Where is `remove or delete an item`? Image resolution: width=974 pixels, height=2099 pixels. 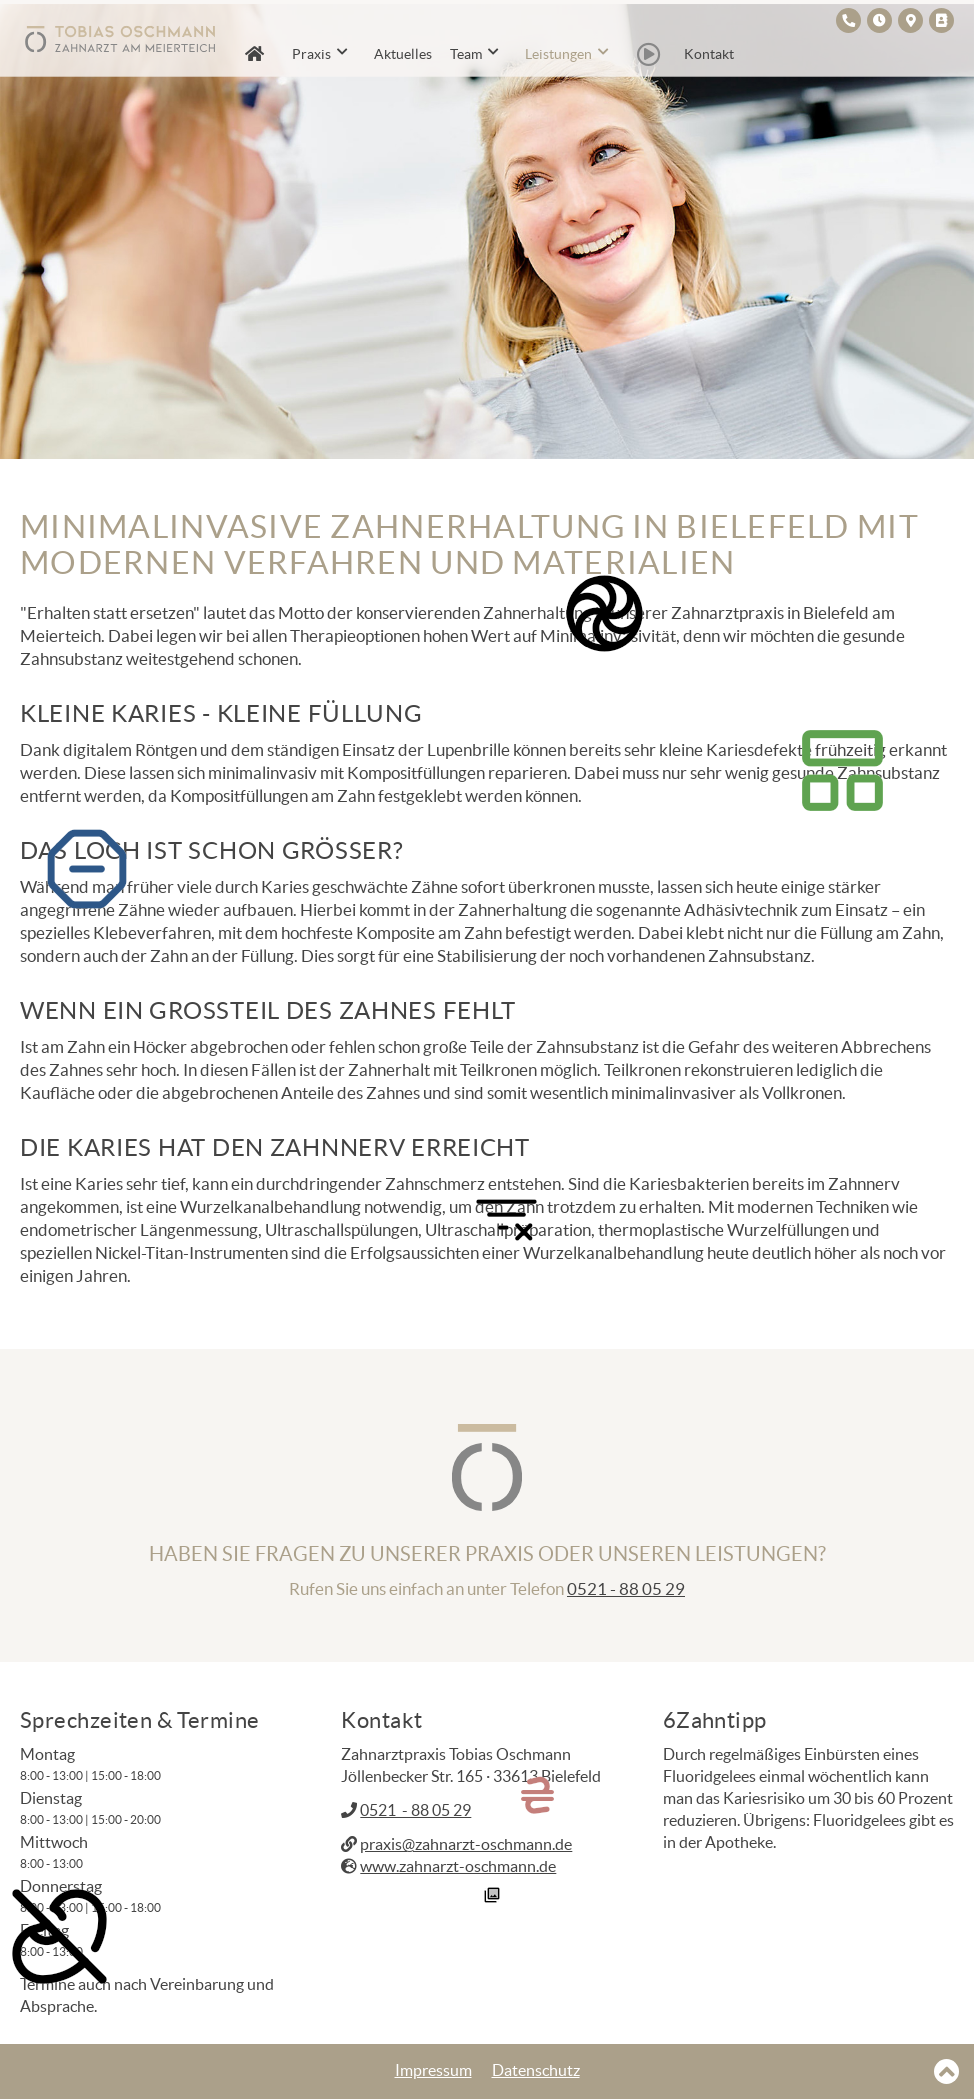
remove or delete an item is located at coordinates (87, 869).